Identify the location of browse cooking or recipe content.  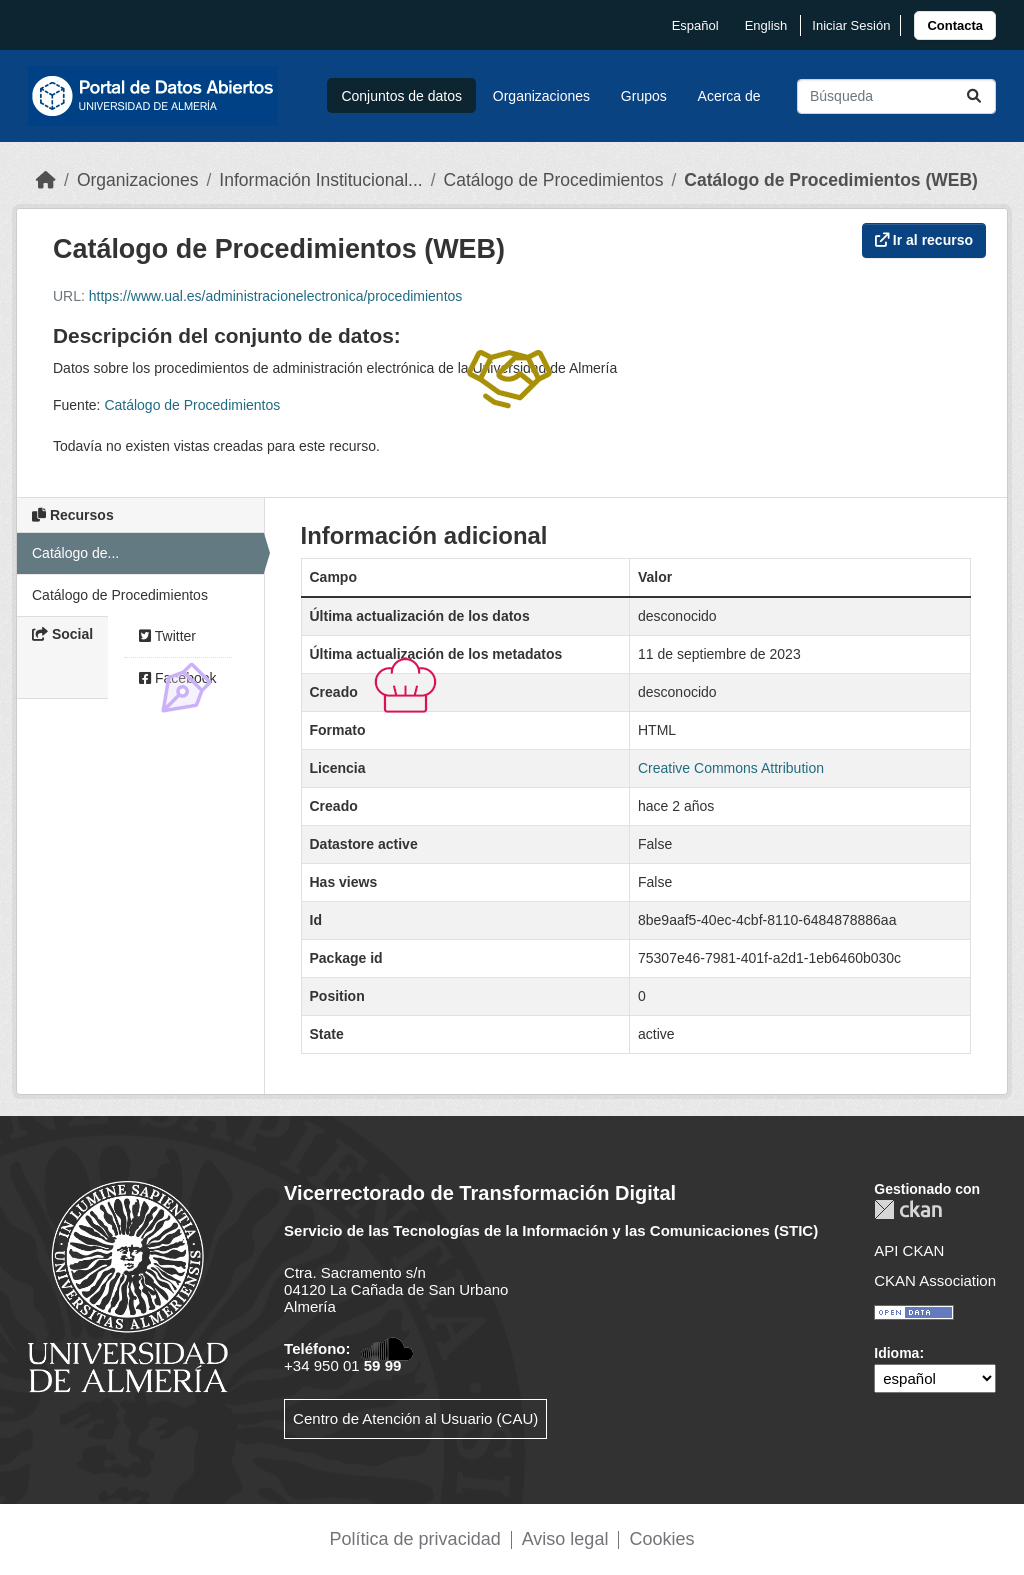
(405, 686).